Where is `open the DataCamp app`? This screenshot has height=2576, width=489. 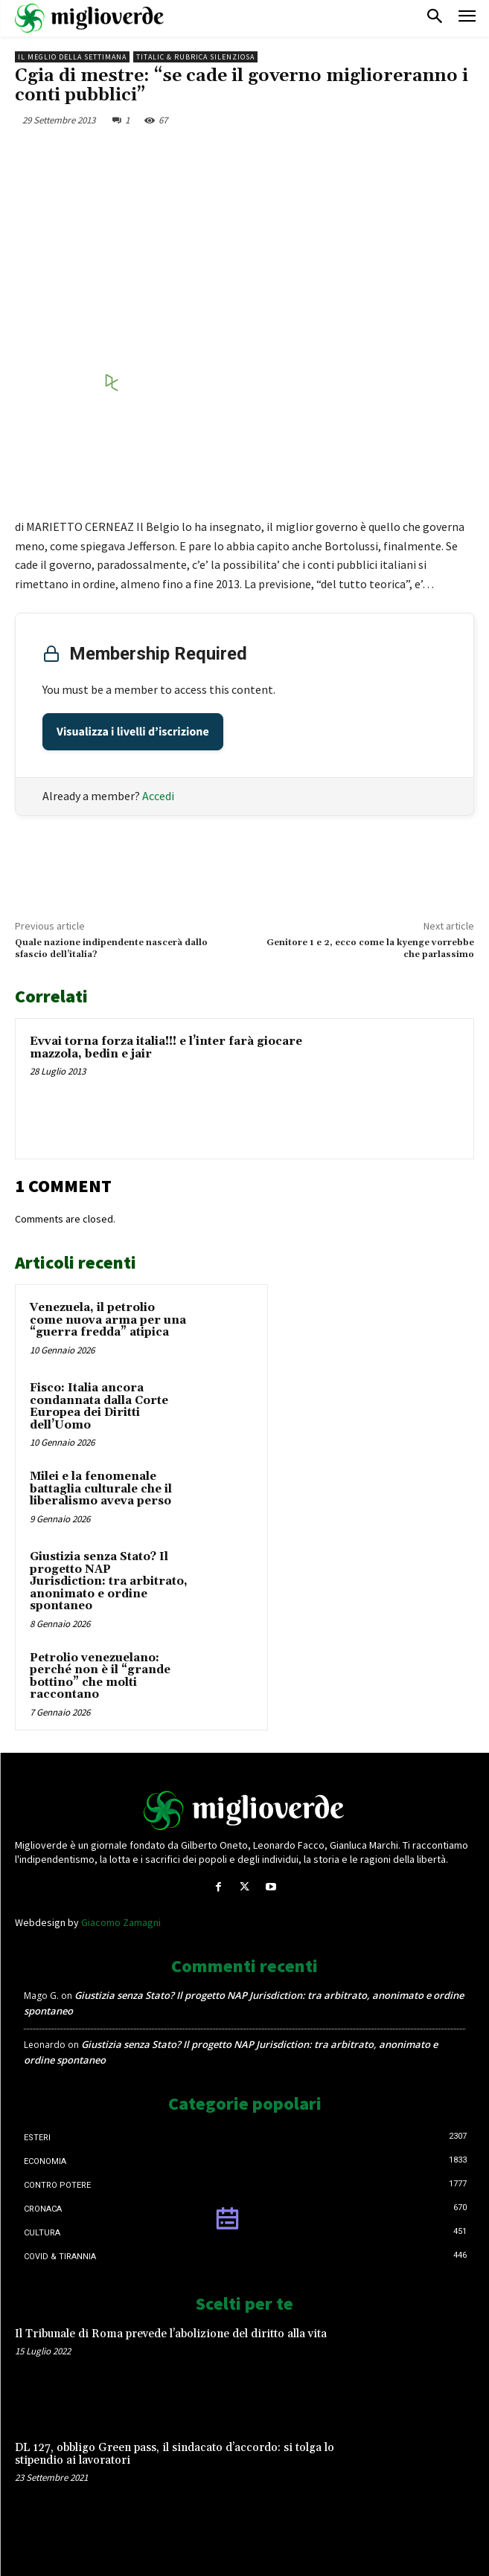
open the DataCamp app is located at coordinates (112, 382).